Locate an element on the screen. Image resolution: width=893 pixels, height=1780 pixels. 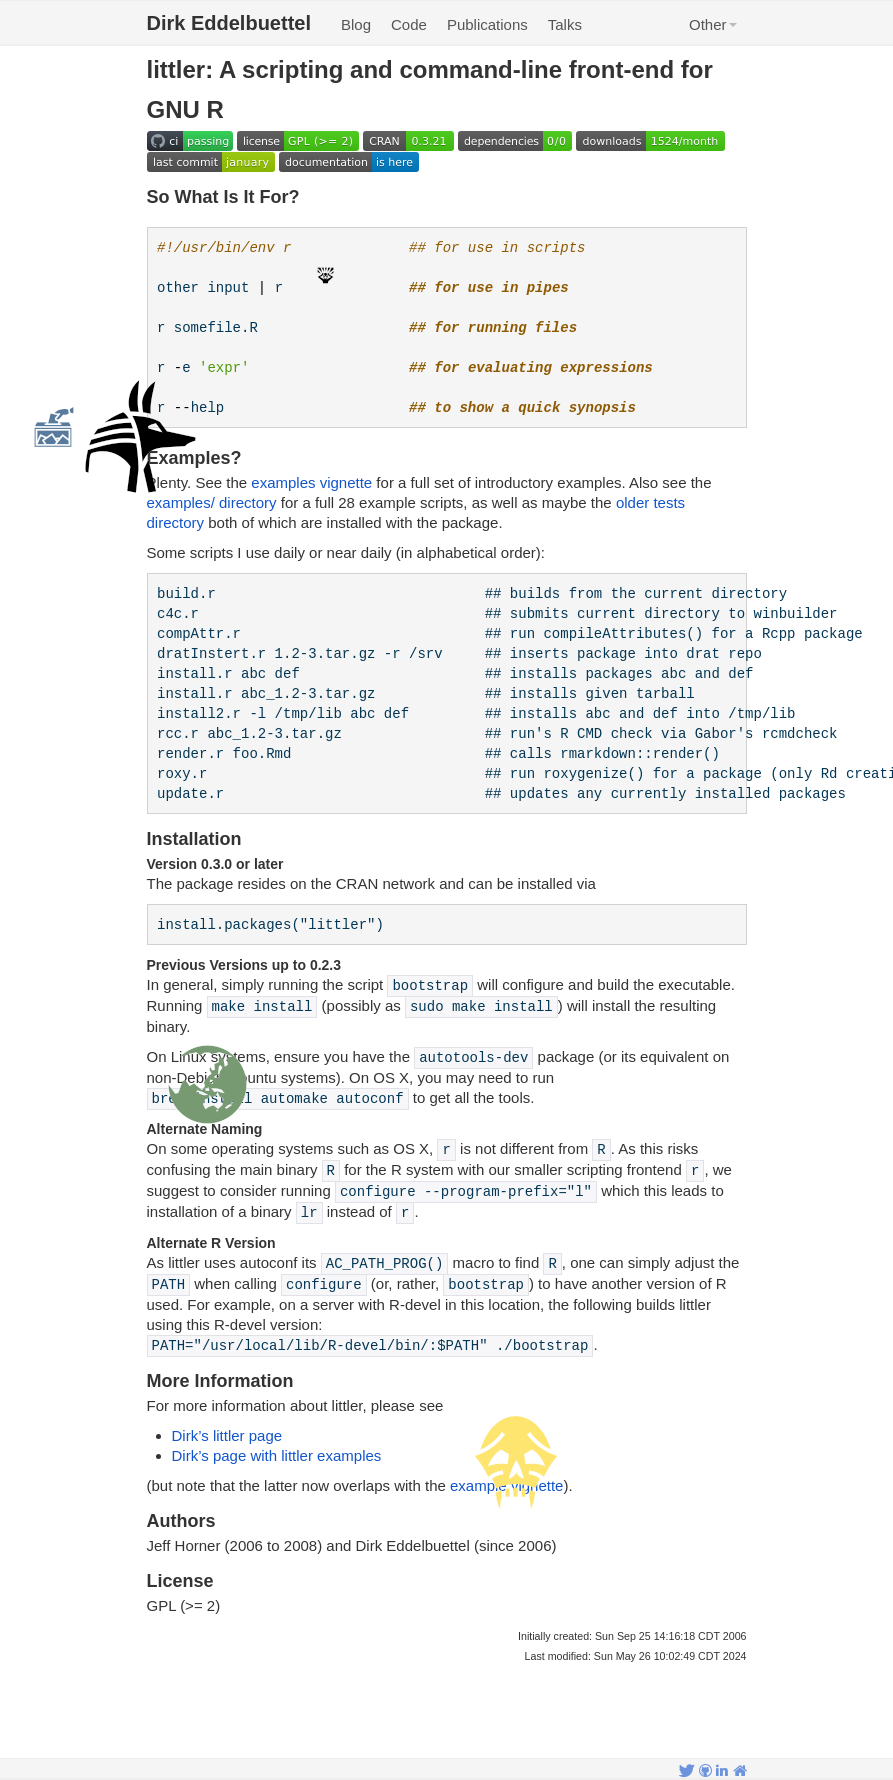
indicates a character in panic or fear state is located at coordinates (325, 275).